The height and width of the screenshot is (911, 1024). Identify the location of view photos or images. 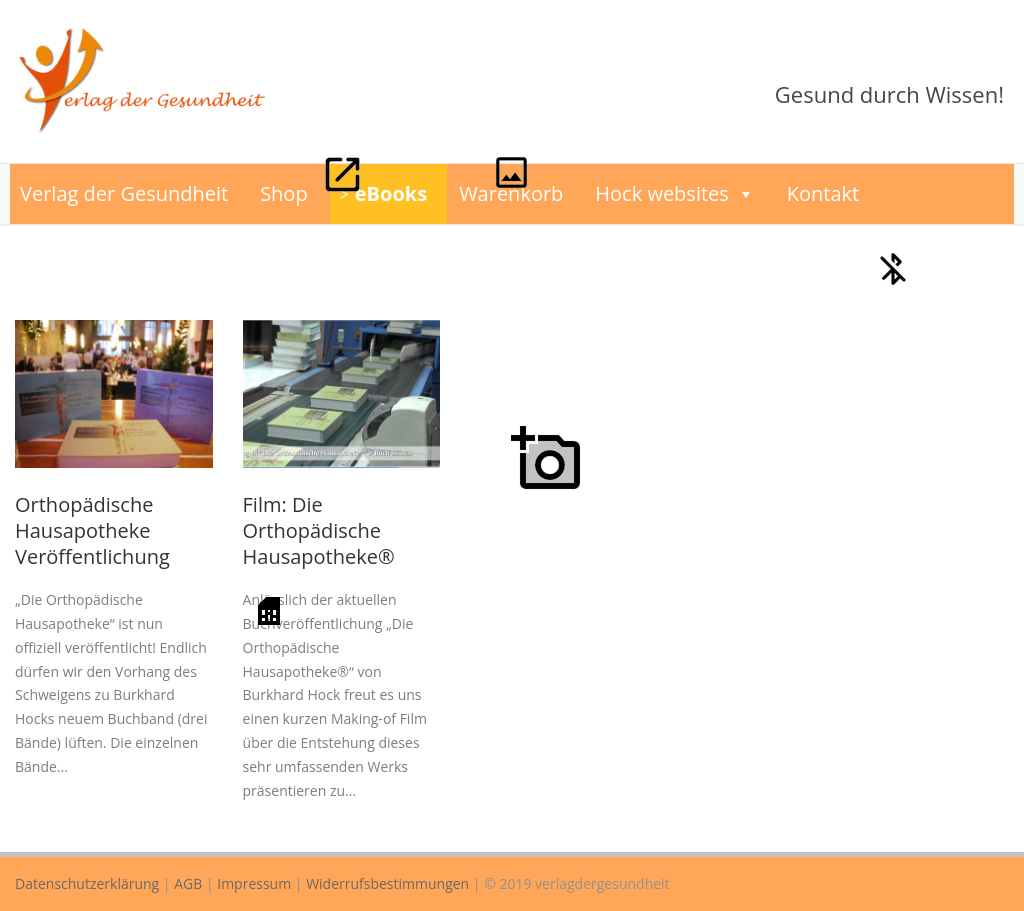
(511, 172).